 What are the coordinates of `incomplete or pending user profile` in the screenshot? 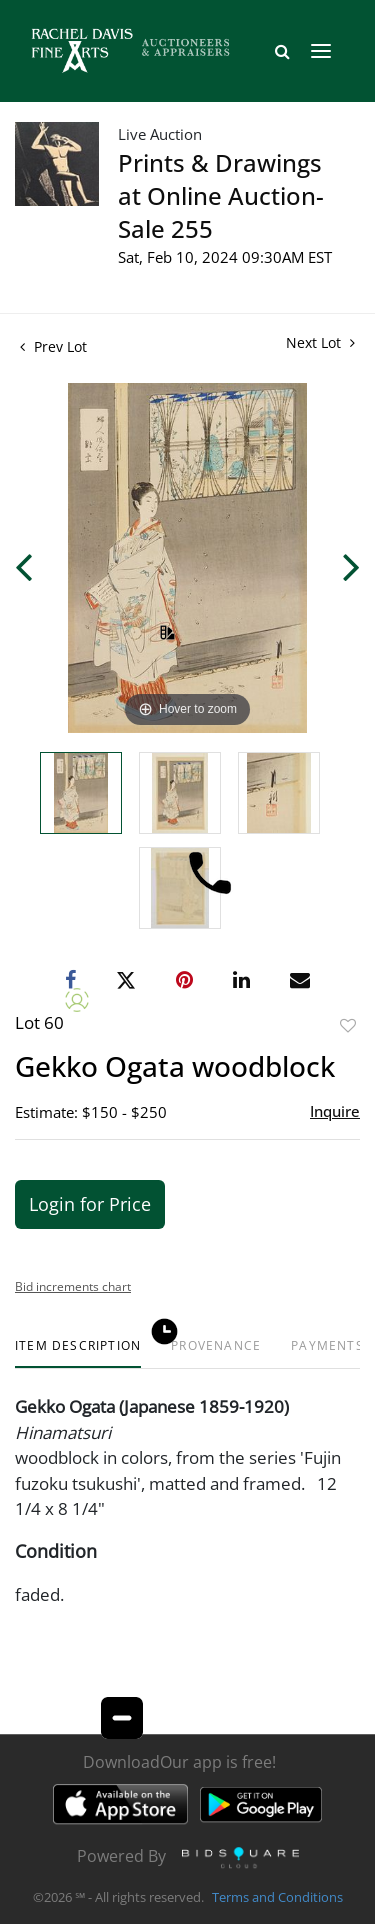 It's located at (77, 1000).